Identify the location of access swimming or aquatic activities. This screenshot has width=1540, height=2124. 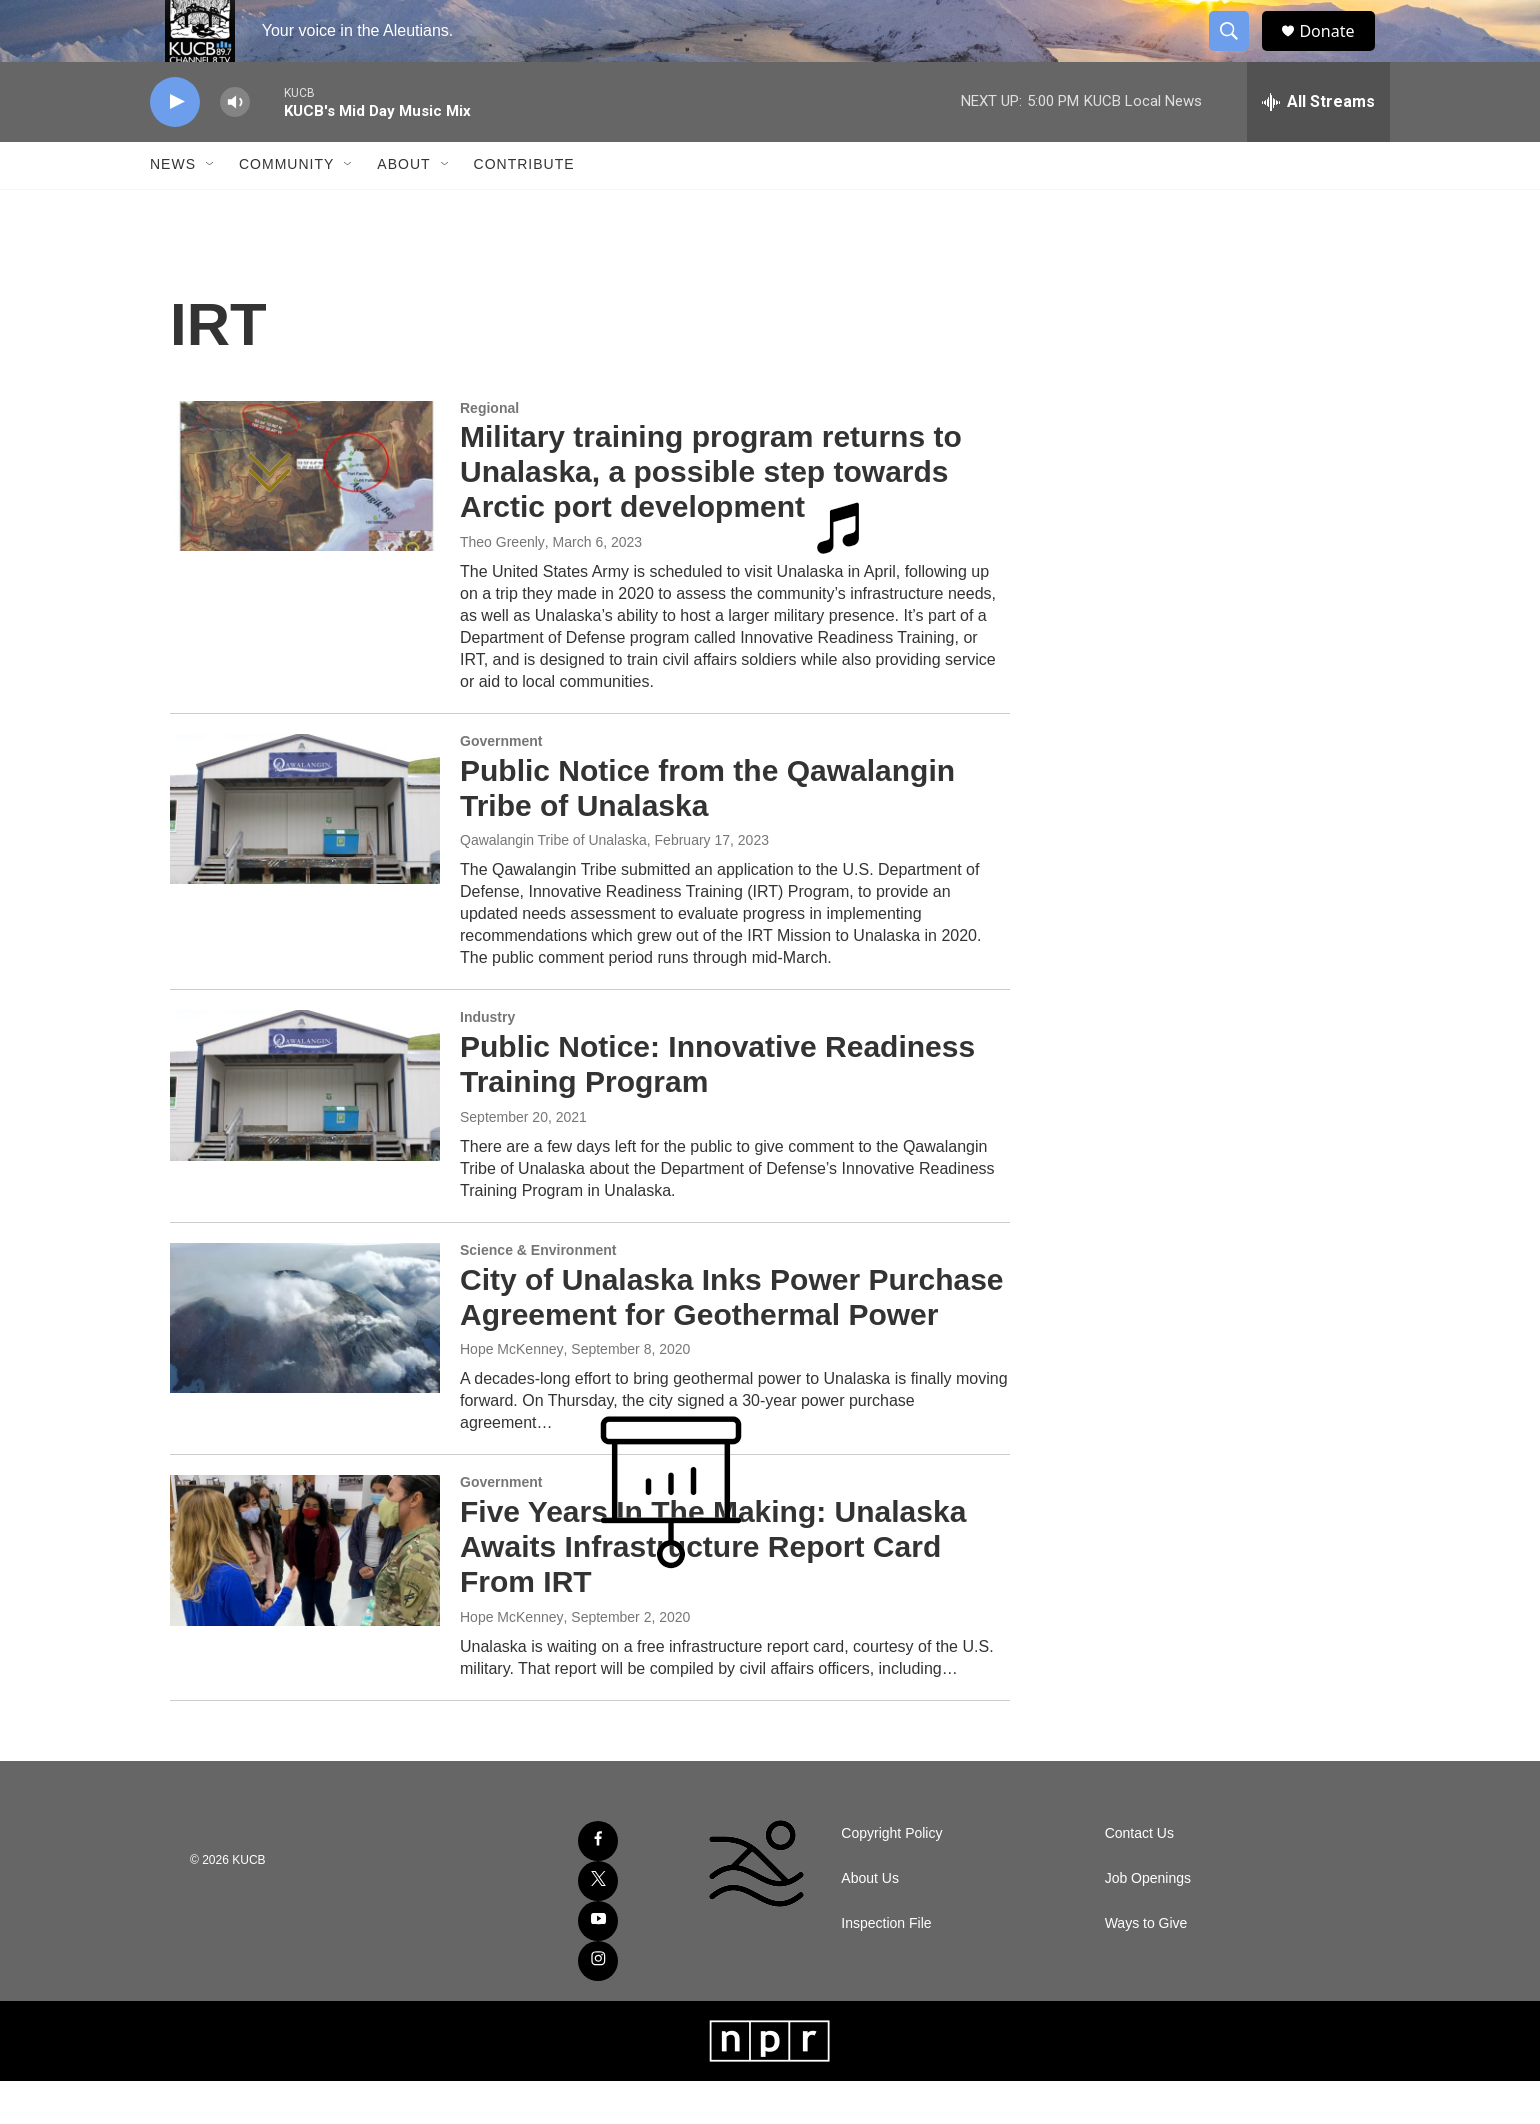
(756, 1863).